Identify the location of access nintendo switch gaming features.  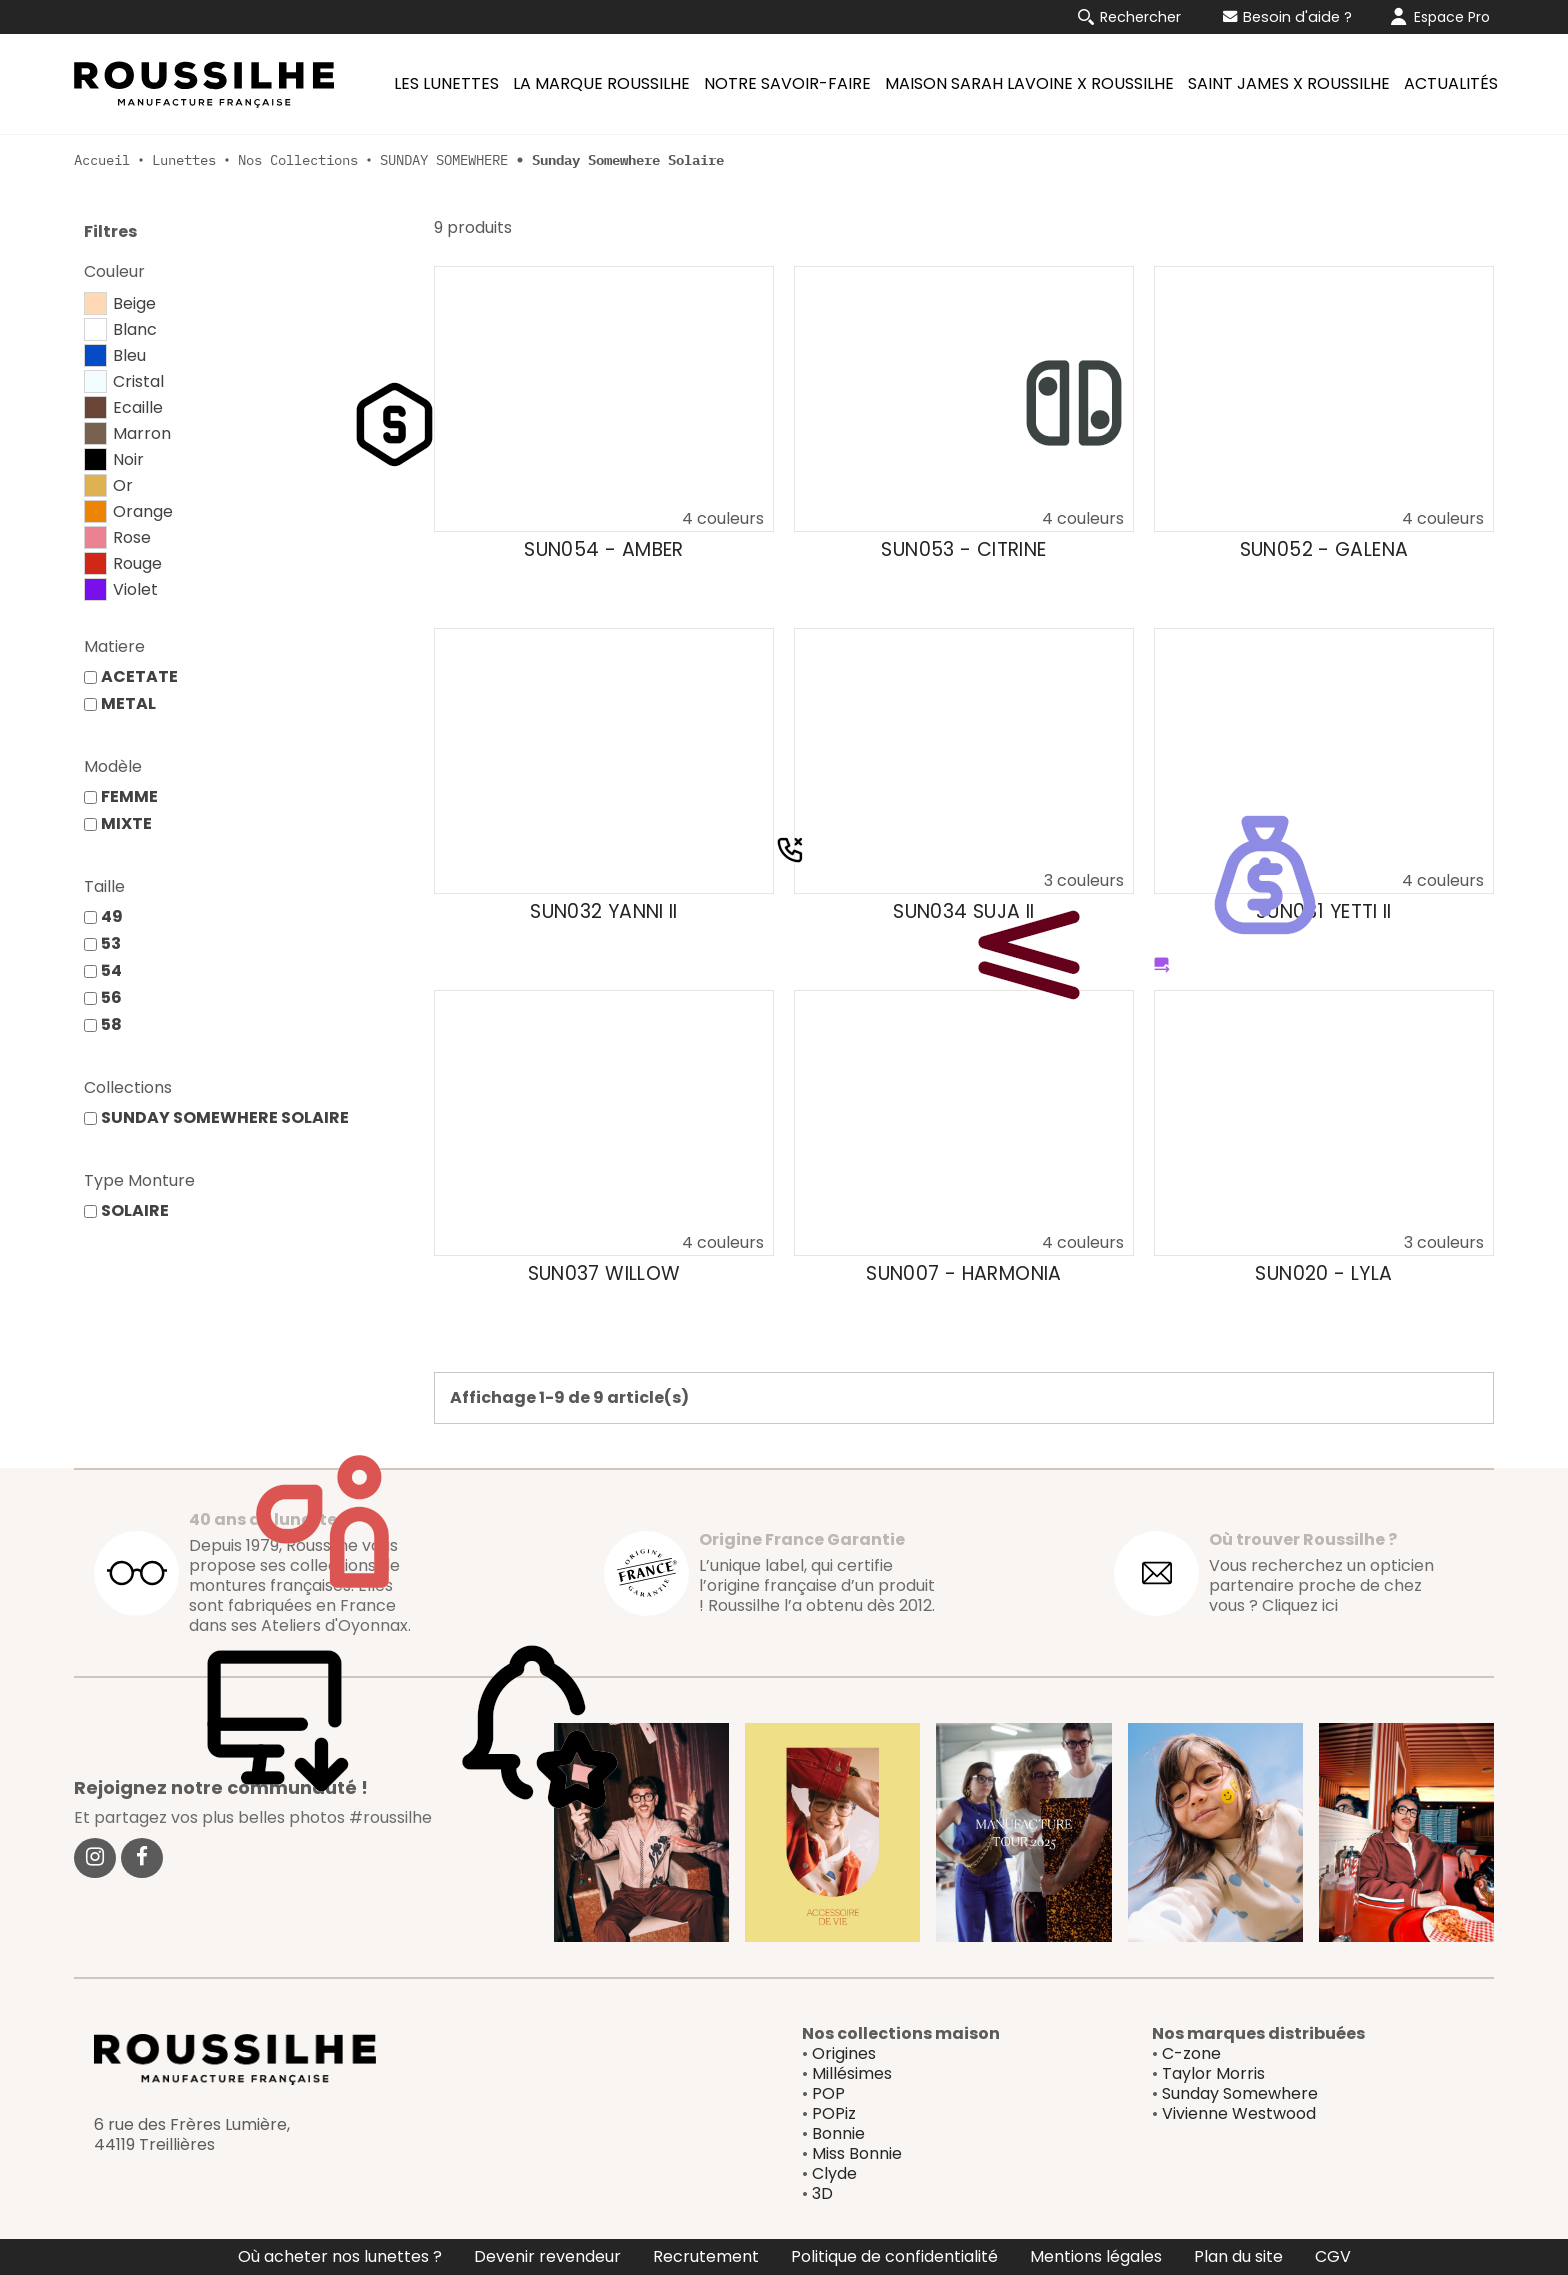
(1074, 403).